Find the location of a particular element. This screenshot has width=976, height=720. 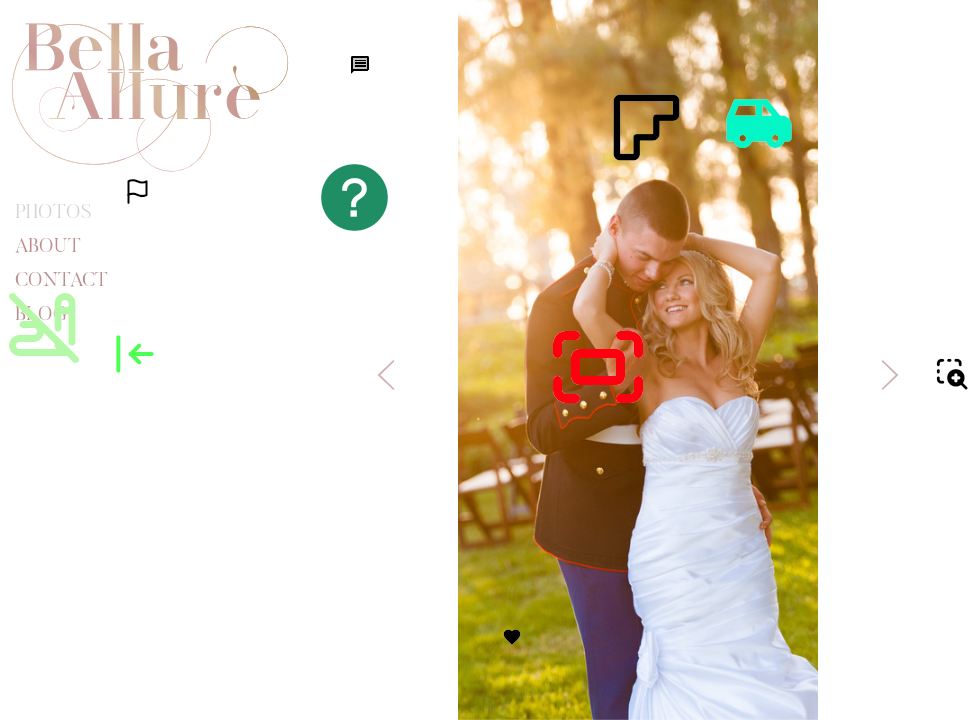

add to favorites is located at coordinates (512, 637).